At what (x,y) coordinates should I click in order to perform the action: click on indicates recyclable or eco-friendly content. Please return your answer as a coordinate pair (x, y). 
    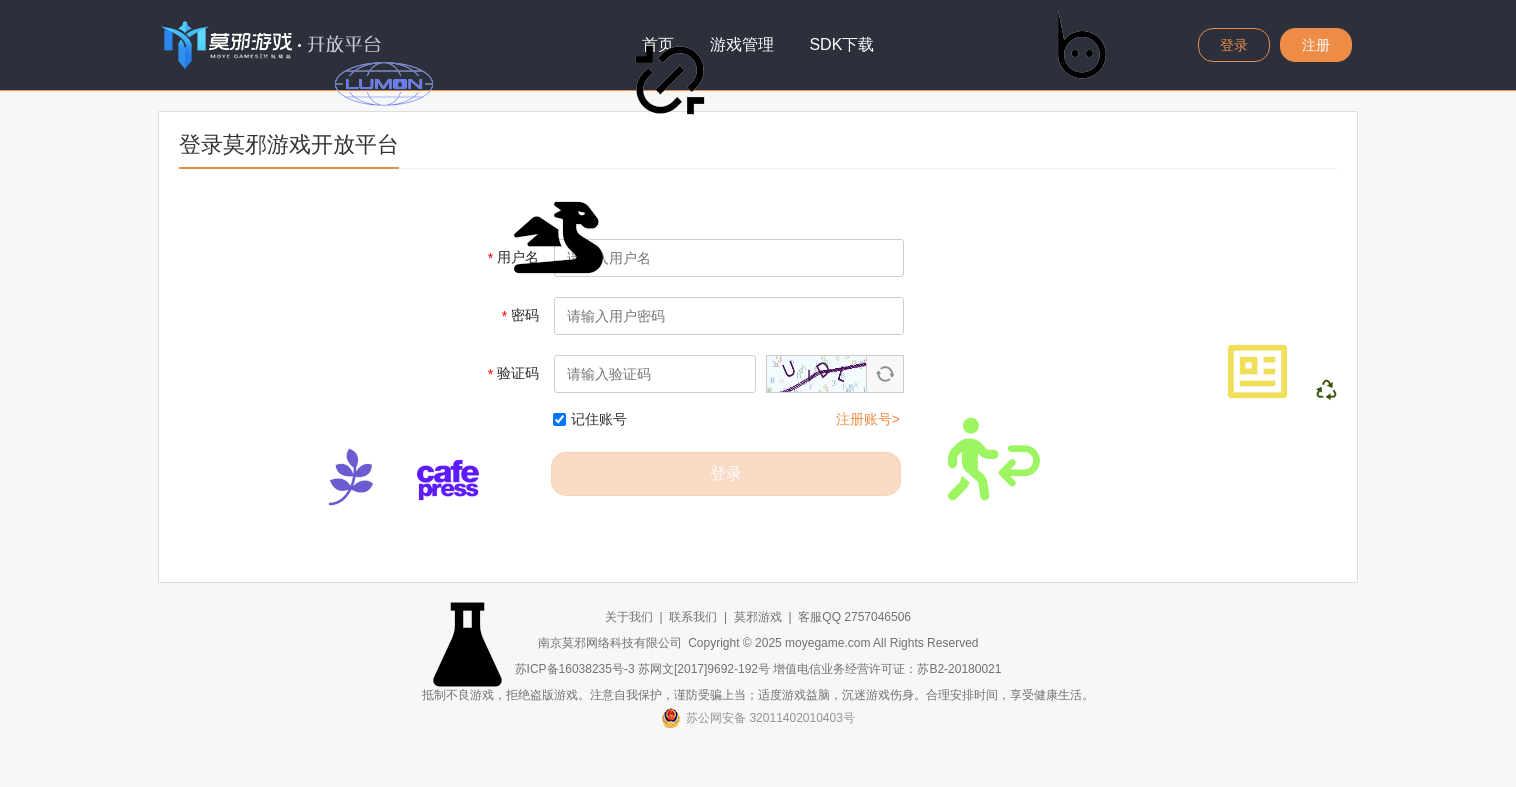
    Looking at the image, I should click on (1326, 389).